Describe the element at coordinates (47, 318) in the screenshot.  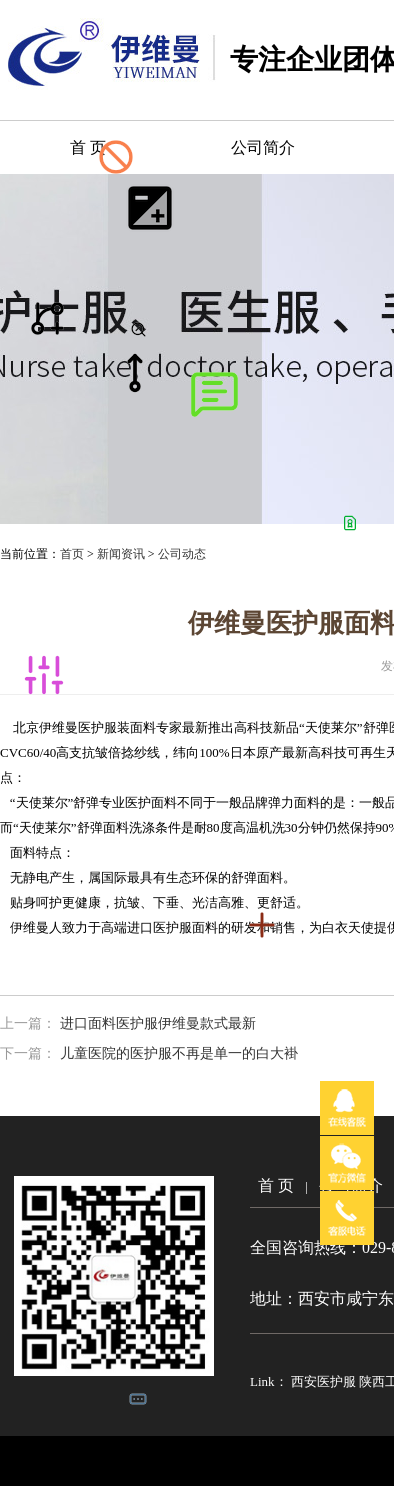
I see `create a new git branch` at that location.